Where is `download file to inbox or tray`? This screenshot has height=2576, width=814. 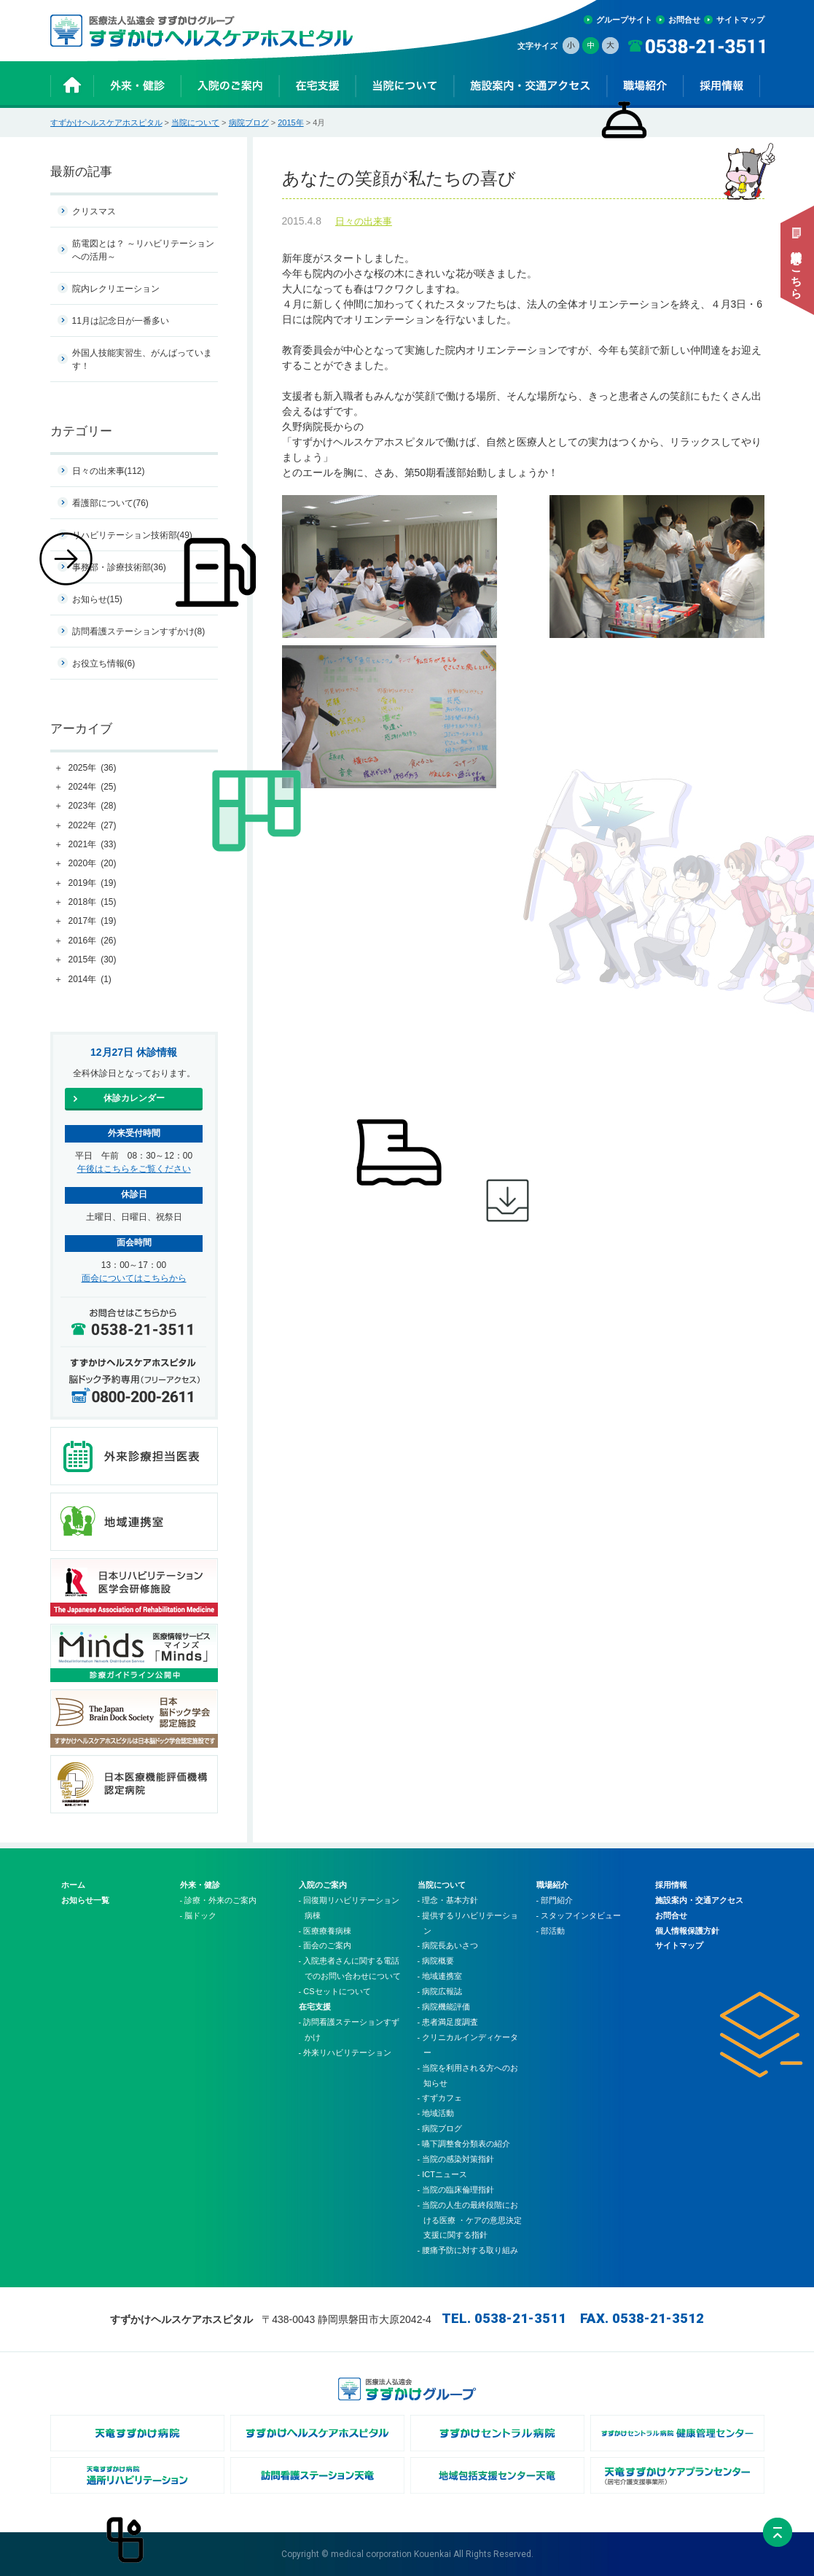 download file to inbox or tray is located at coordinates (507, 1200).